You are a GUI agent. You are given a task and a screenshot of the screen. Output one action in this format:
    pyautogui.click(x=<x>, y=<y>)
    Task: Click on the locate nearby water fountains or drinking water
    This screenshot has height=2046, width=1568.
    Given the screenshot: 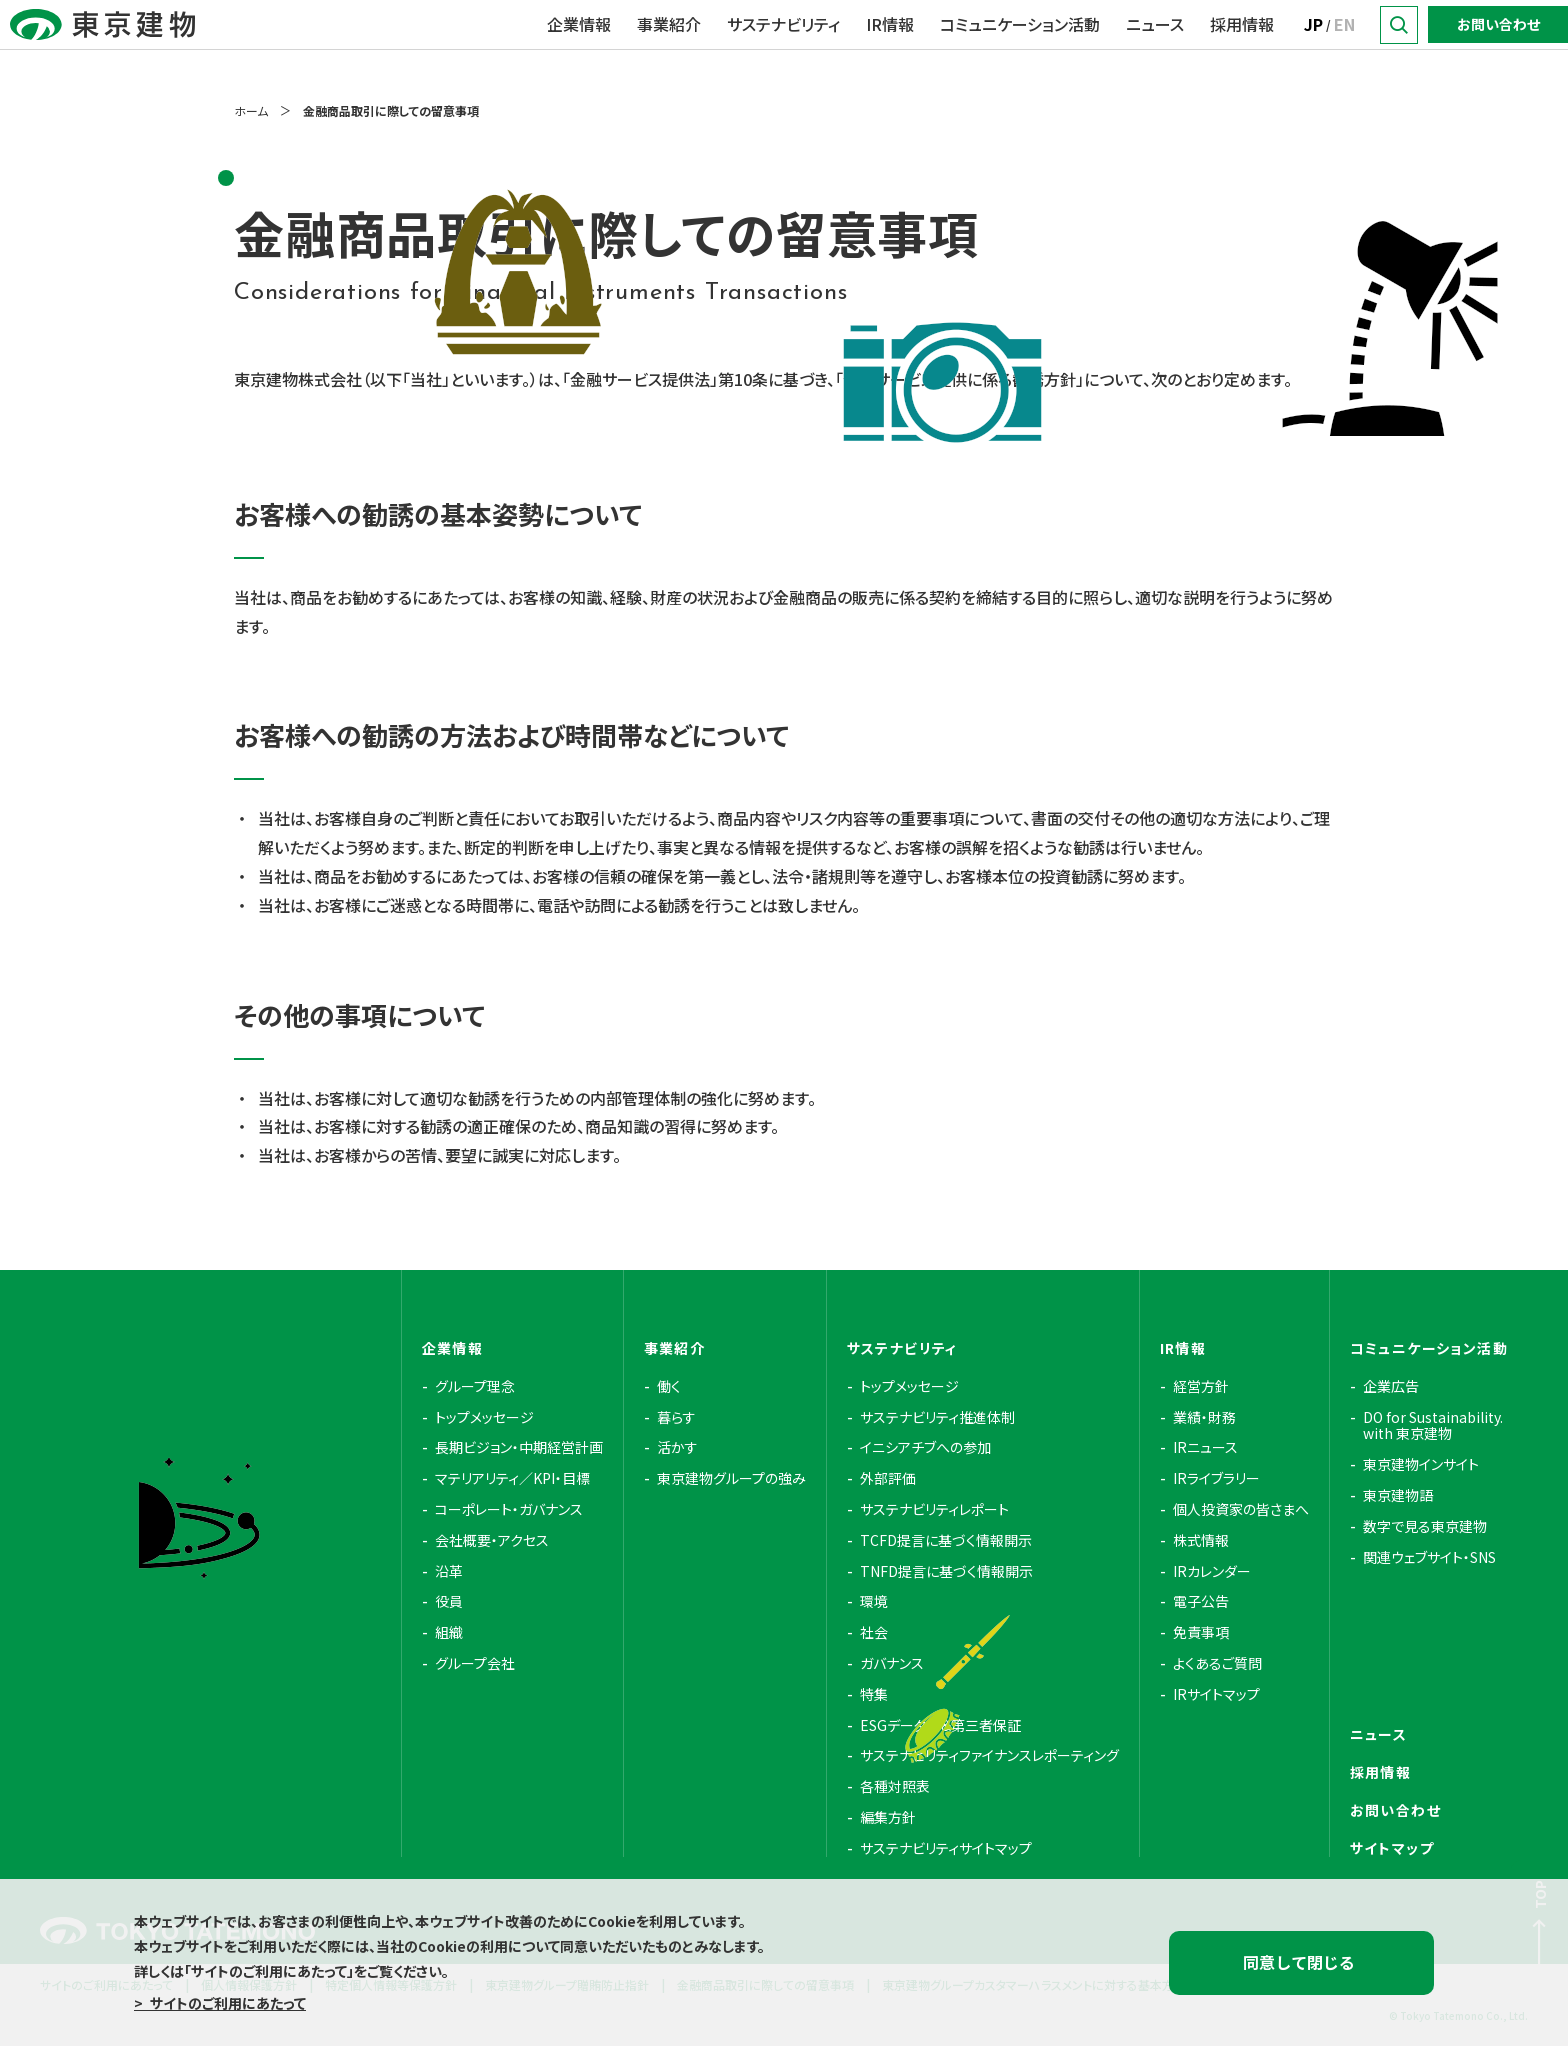 What is the action you would take?
    pyautogui.click(x=518, y=273)
    